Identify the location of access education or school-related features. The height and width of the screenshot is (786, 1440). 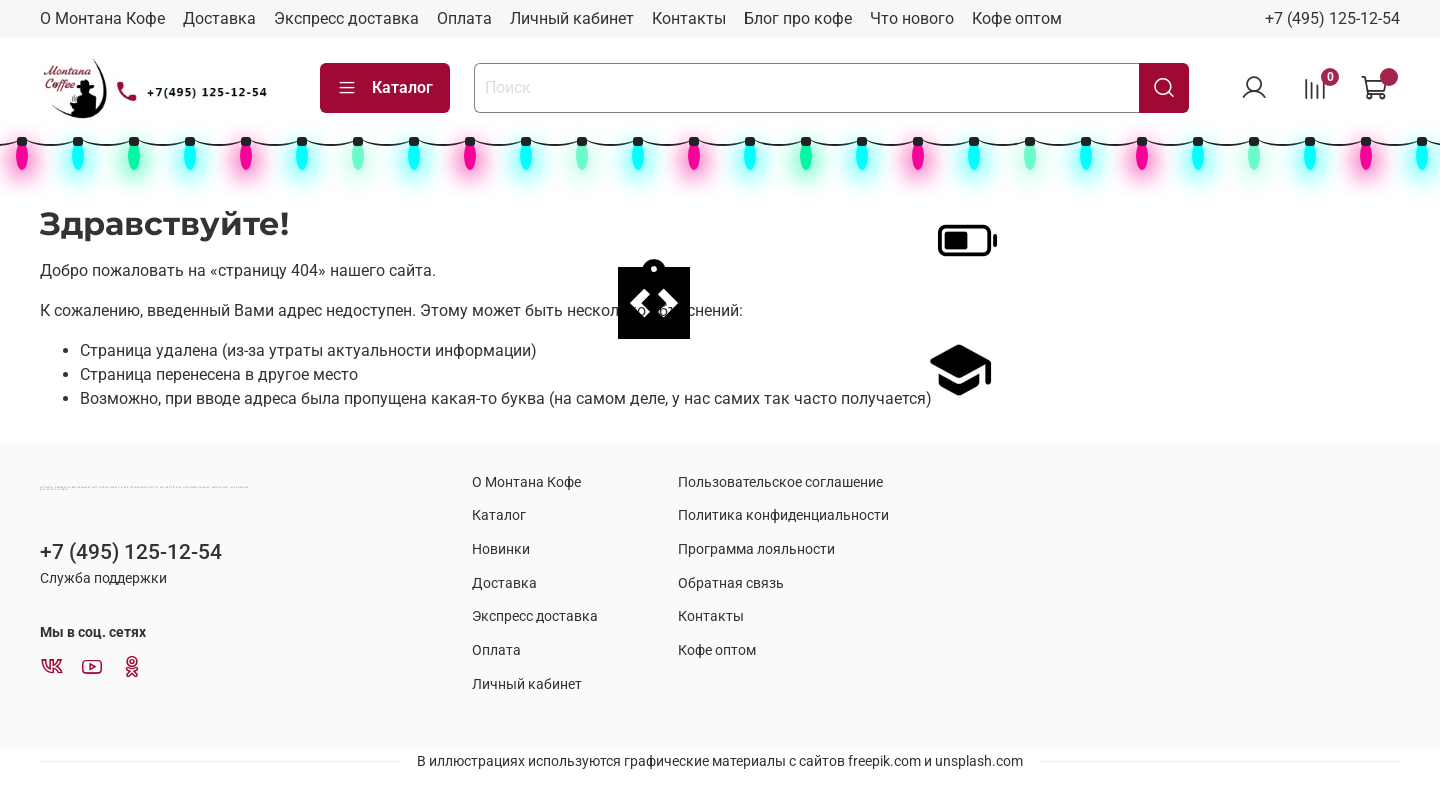
(959, 370).